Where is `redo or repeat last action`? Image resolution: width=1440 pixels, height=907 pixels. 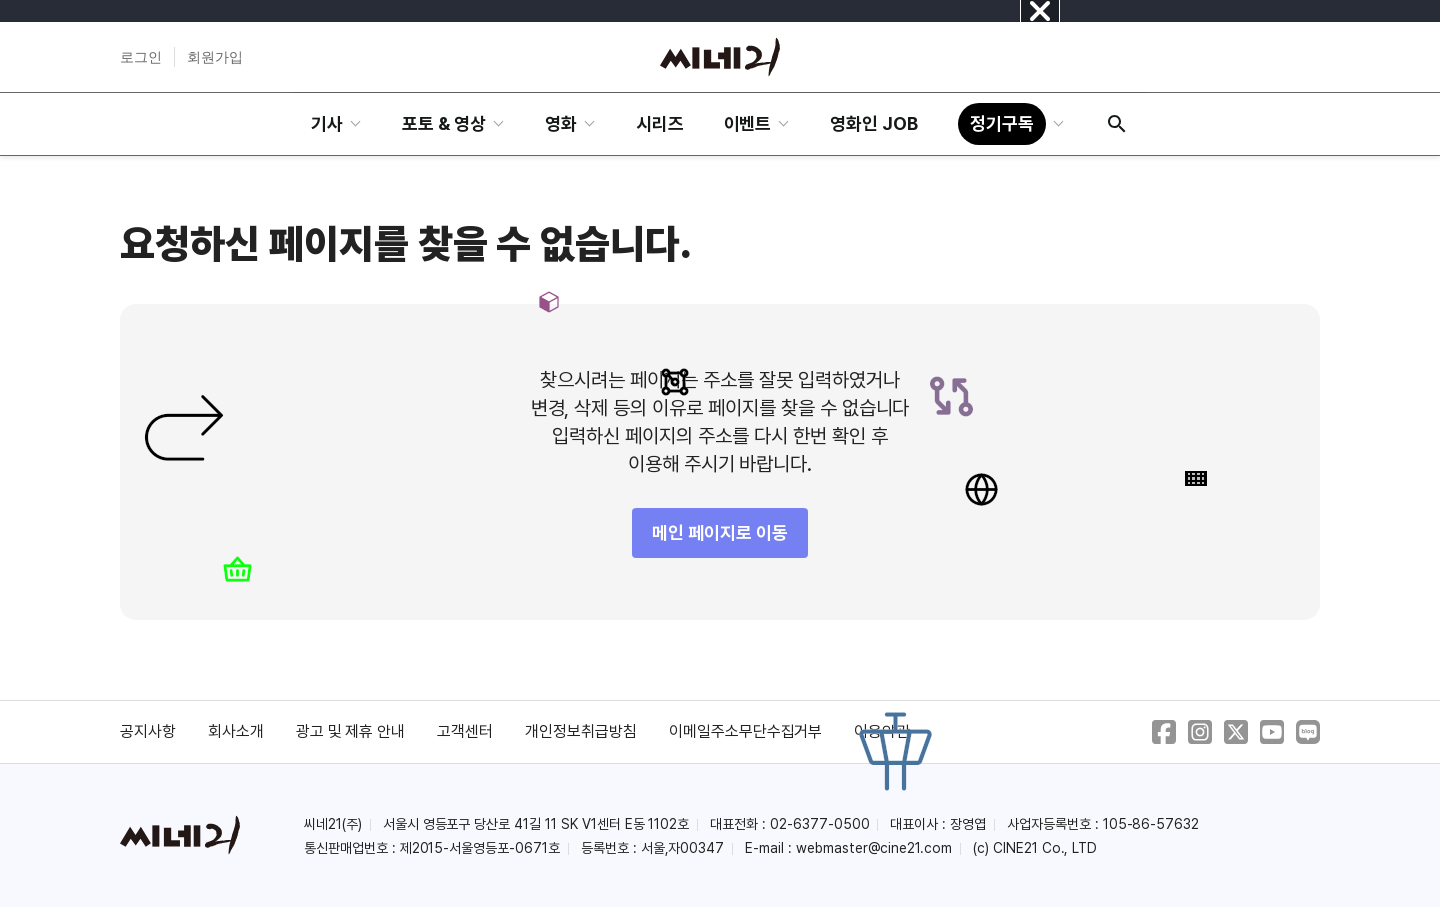
redo or repeat last action is located at coordinates (184, 431).